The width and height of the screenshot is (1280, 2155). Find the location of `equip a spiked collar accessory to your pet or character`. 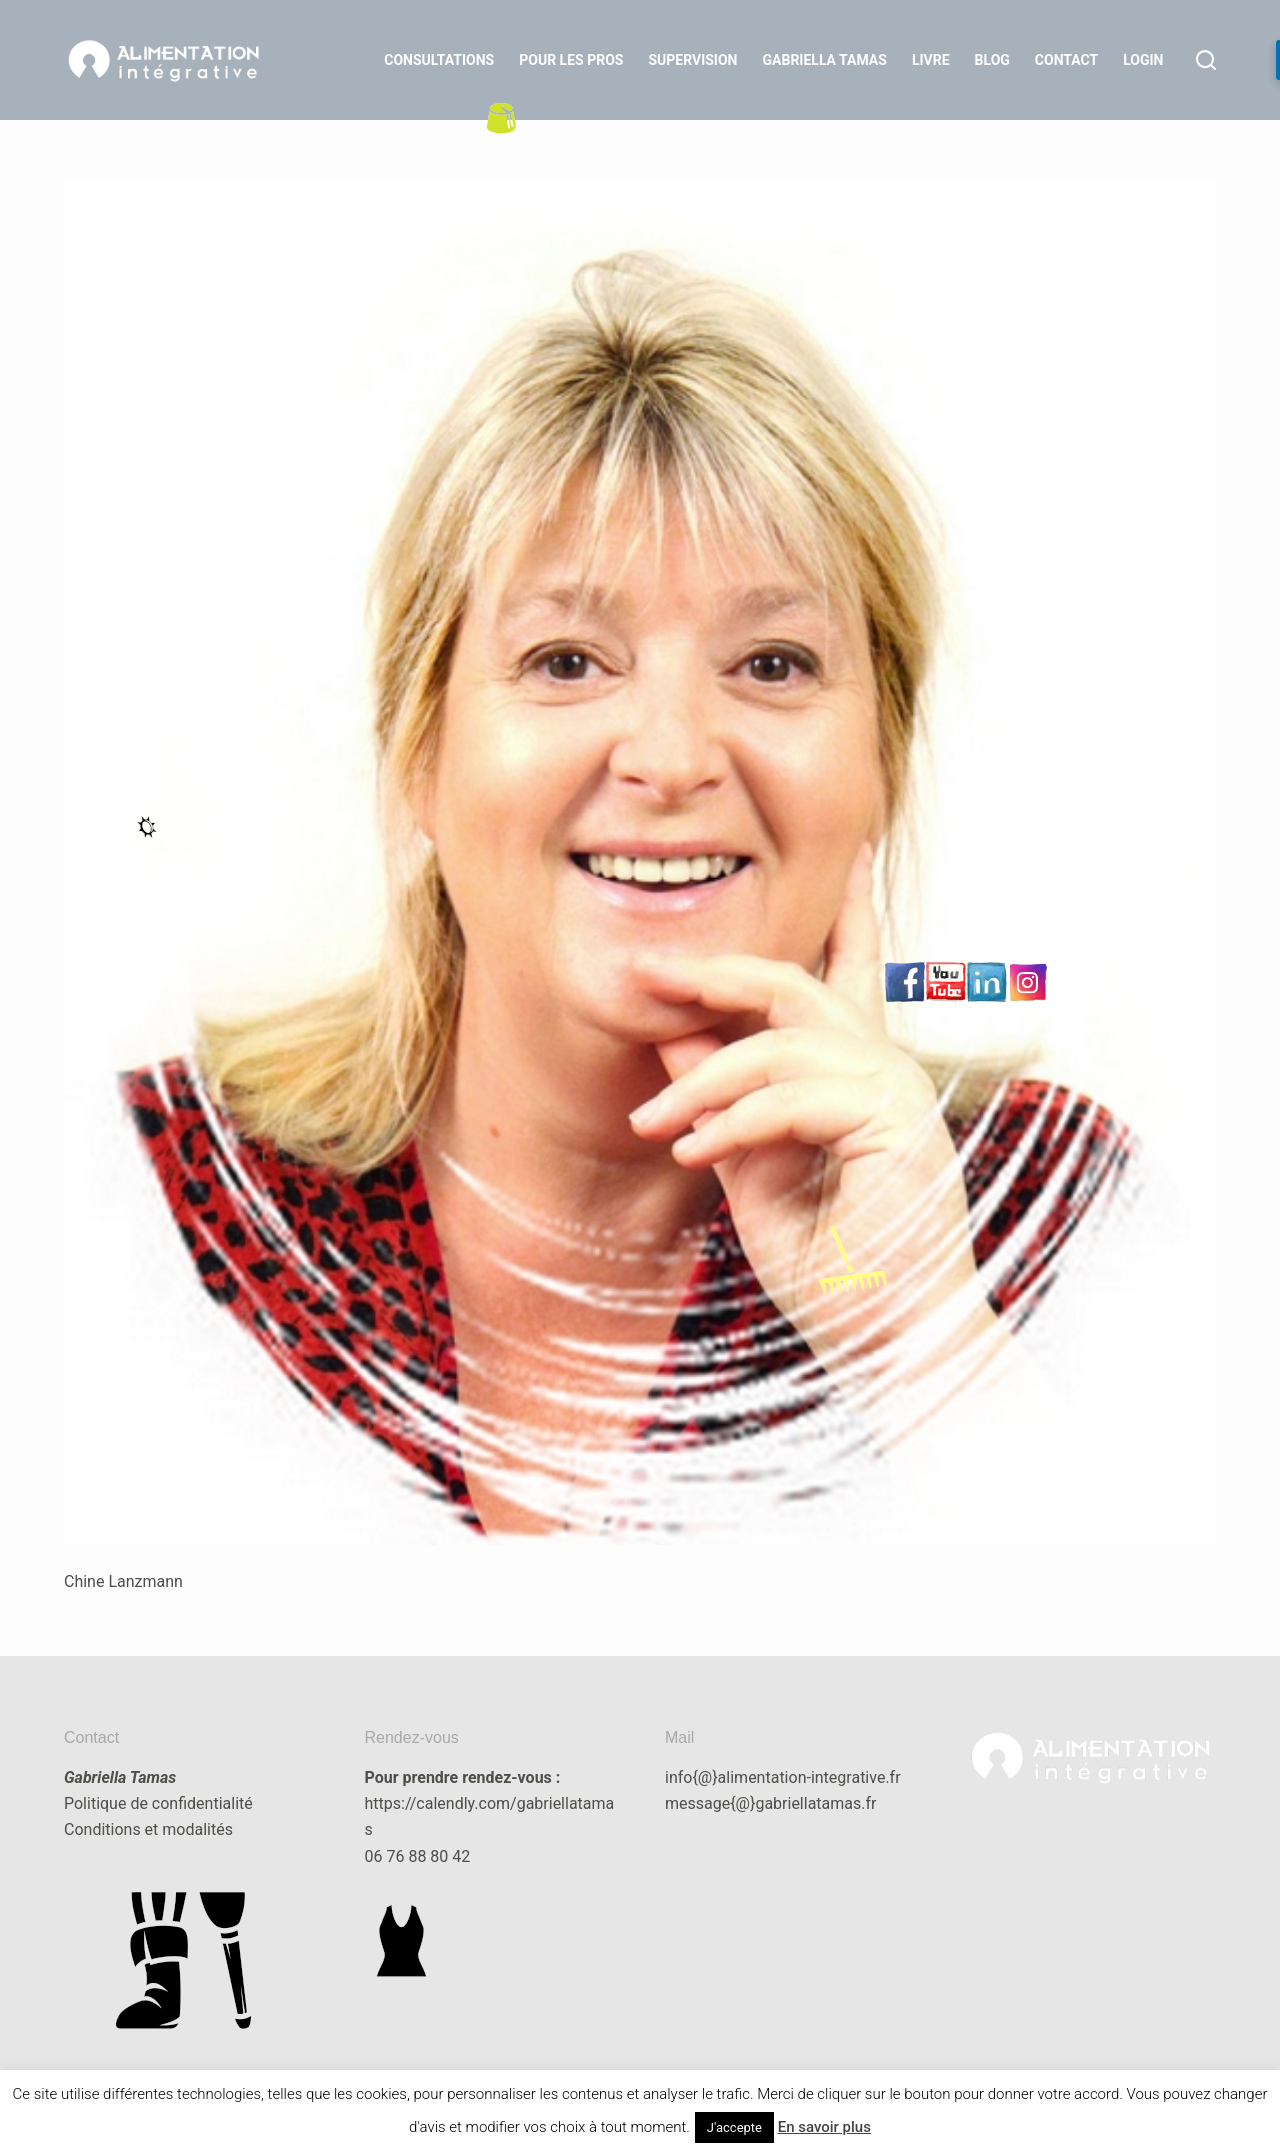

equip a spiked collar accessory to your pet or character is located at coordinates (147, 827).